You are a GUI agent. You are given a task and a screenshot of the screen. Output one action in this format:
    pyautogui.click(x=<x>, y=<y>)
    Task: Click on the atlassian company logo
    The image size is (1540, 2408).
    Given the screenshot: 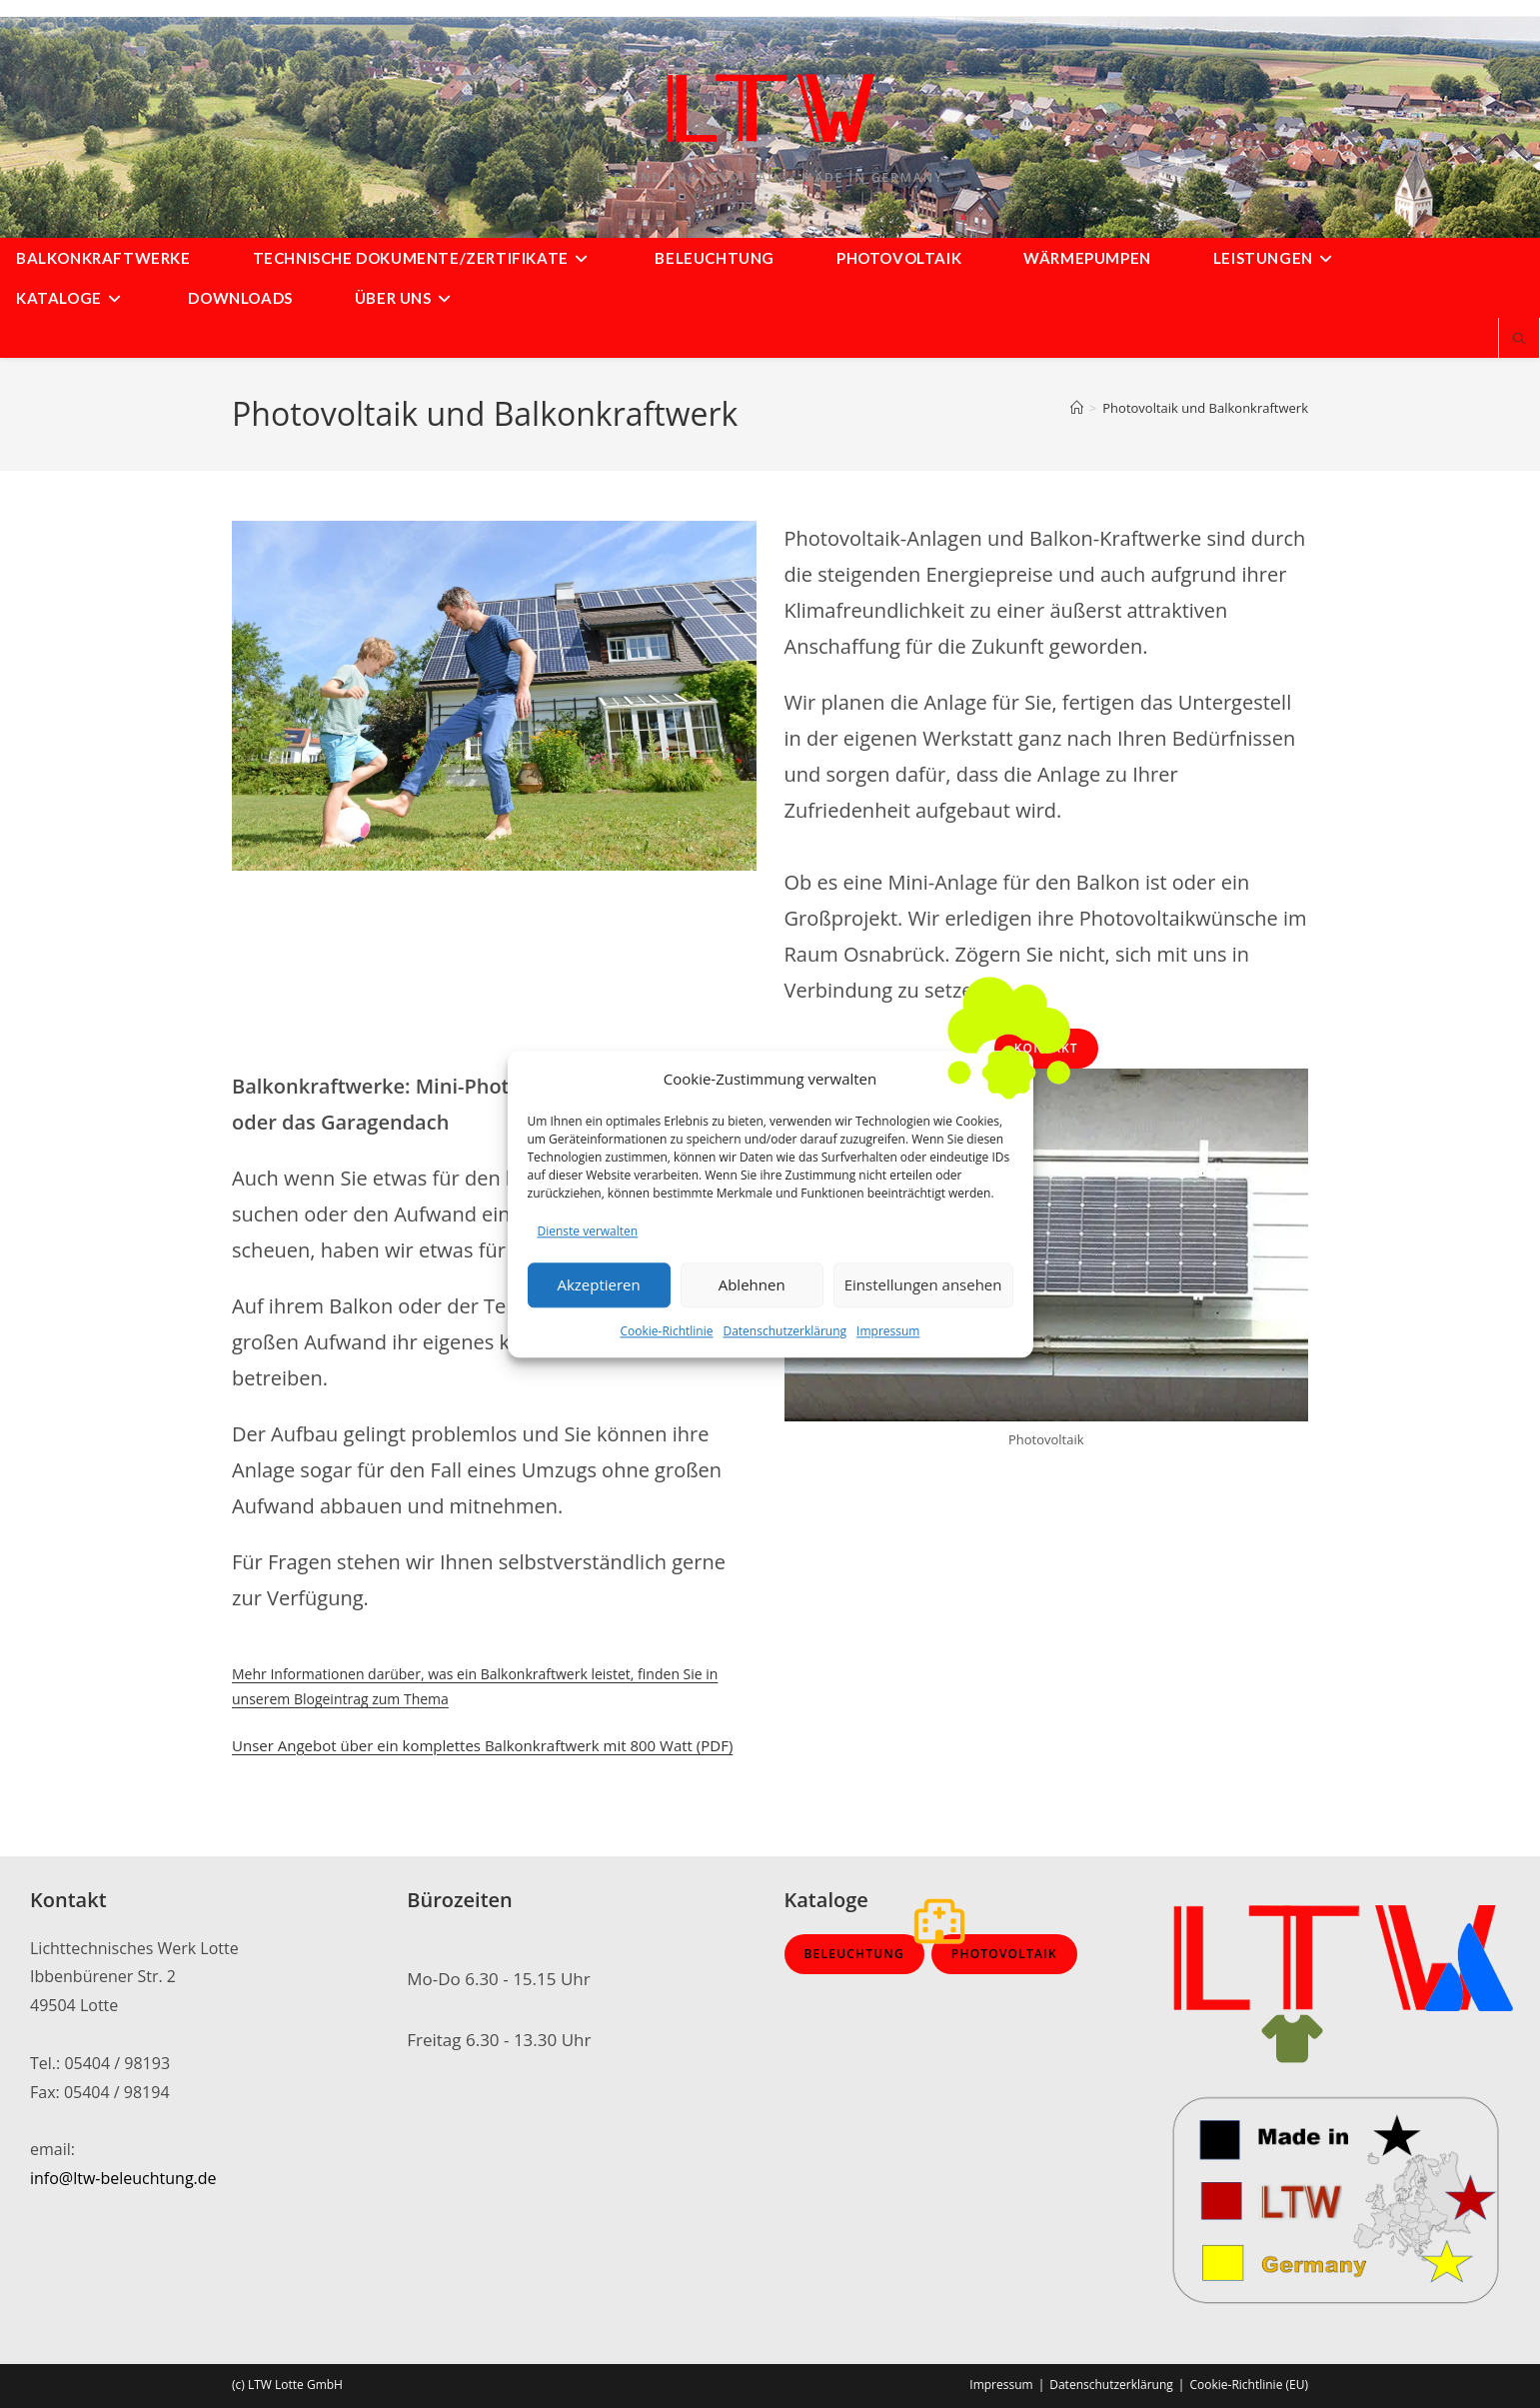 What is the action you would take?
    pyautogui.click(x=1469, y=1967)
    